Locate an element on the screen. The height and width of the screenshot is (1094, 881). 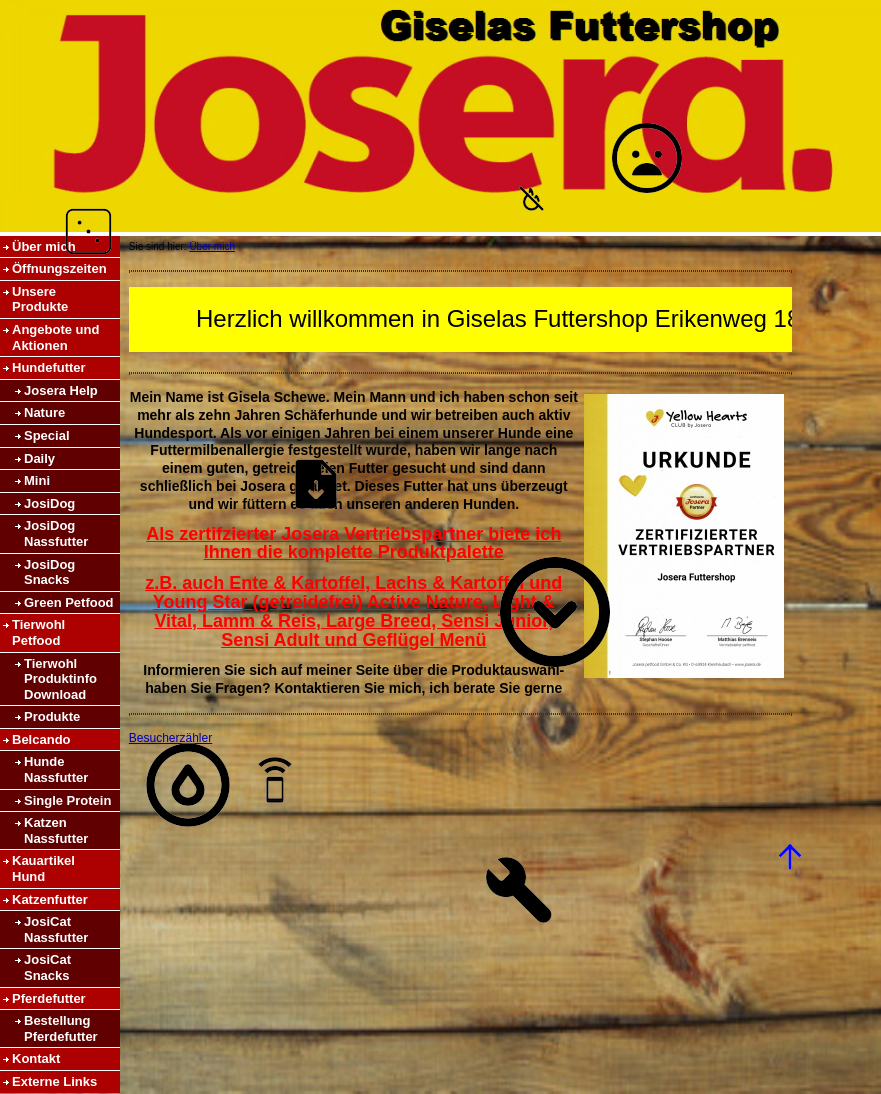
download a file is located at coordinates (316, 484).